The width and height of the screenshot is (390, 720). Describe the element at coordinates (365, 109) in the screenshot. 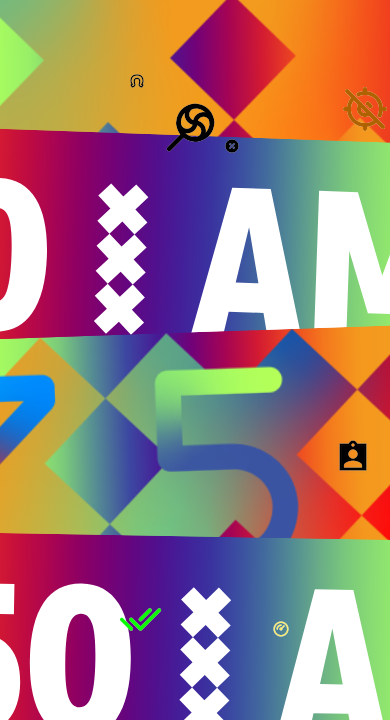

I see `location services disabled` at that location.